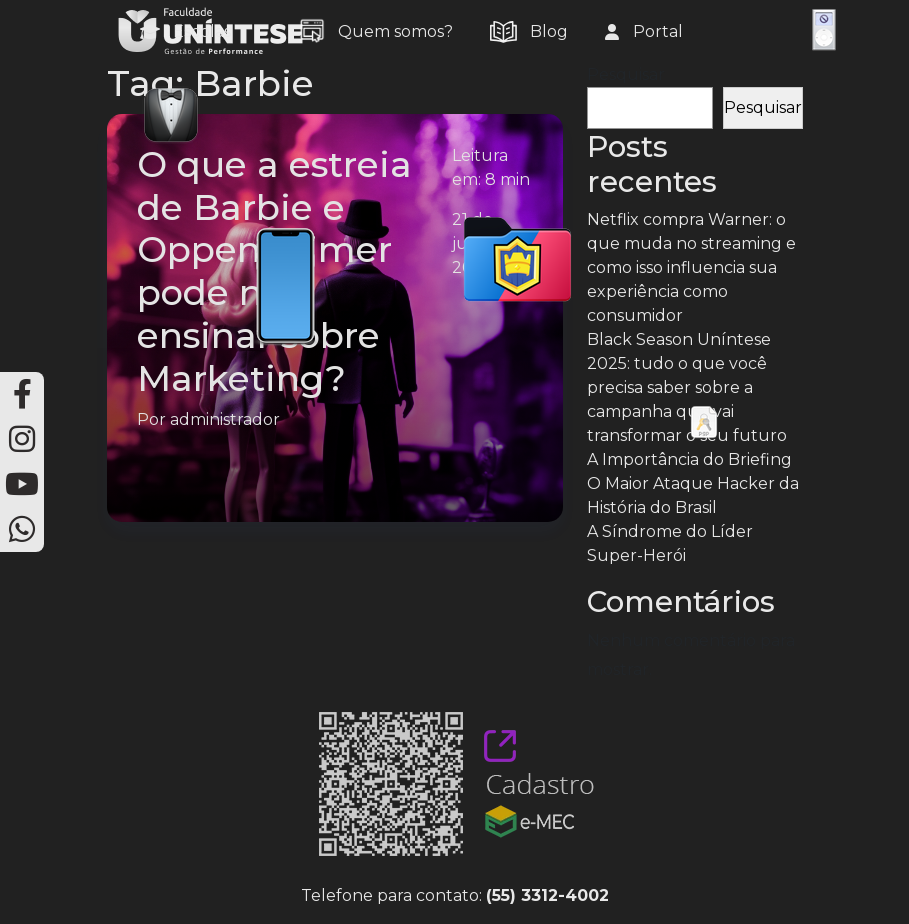  I want to click on configure keyboard settings and preferences, so click(171, 115).